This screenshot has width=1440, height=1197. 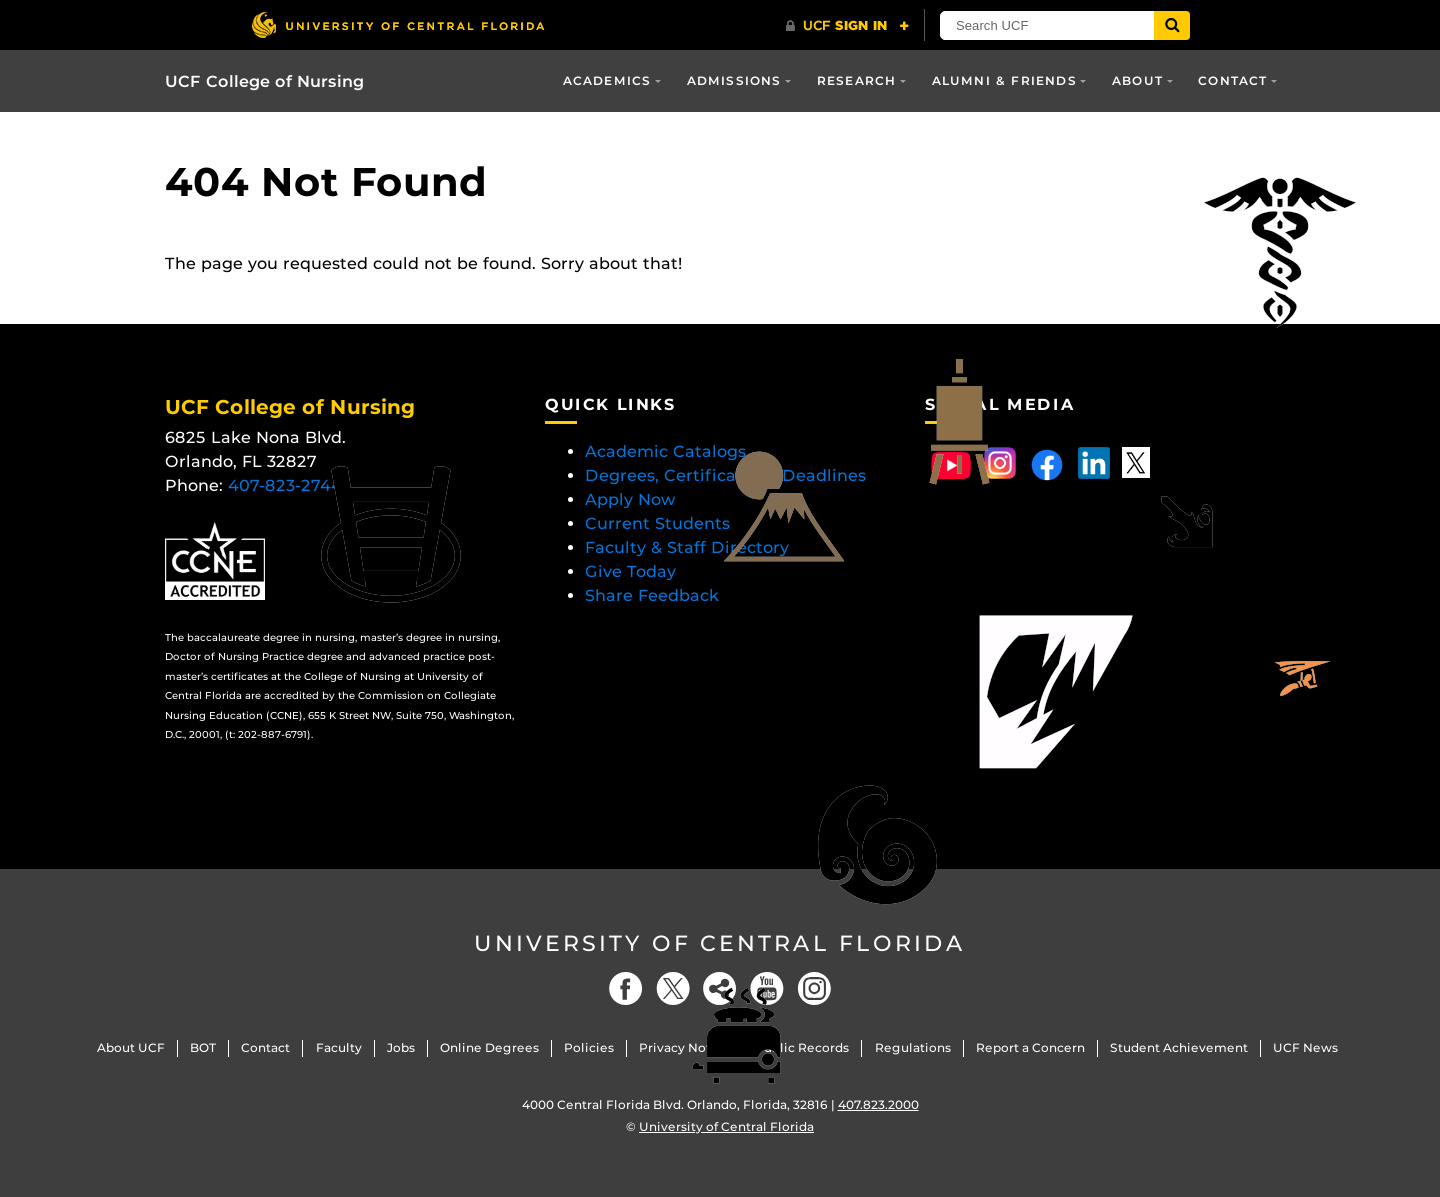 What do you see at coordinates (1302, 678) in the screenshot?
I see `access hang gliding or aerial sports activities` at bounding box center [1302, 678].